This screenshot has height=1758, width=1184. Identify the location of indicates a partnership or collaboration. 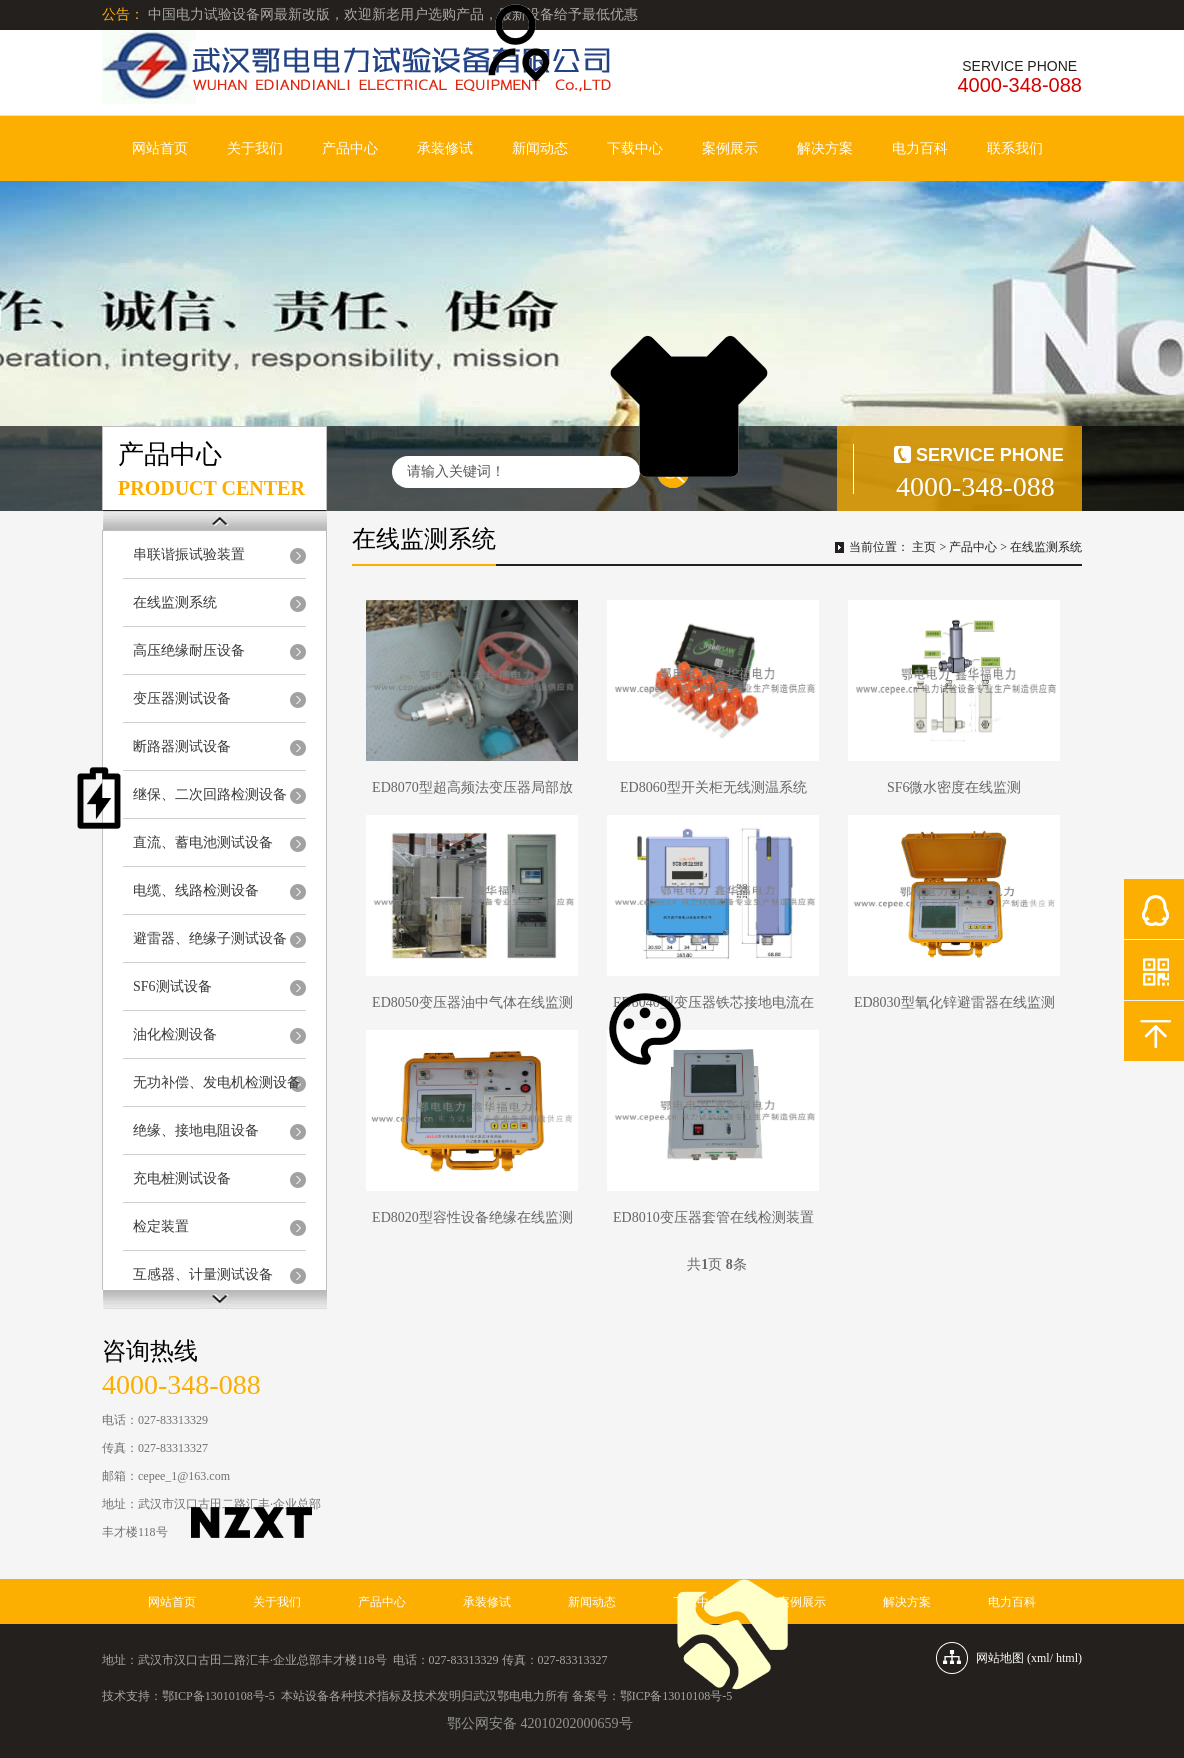
(735, 1632).